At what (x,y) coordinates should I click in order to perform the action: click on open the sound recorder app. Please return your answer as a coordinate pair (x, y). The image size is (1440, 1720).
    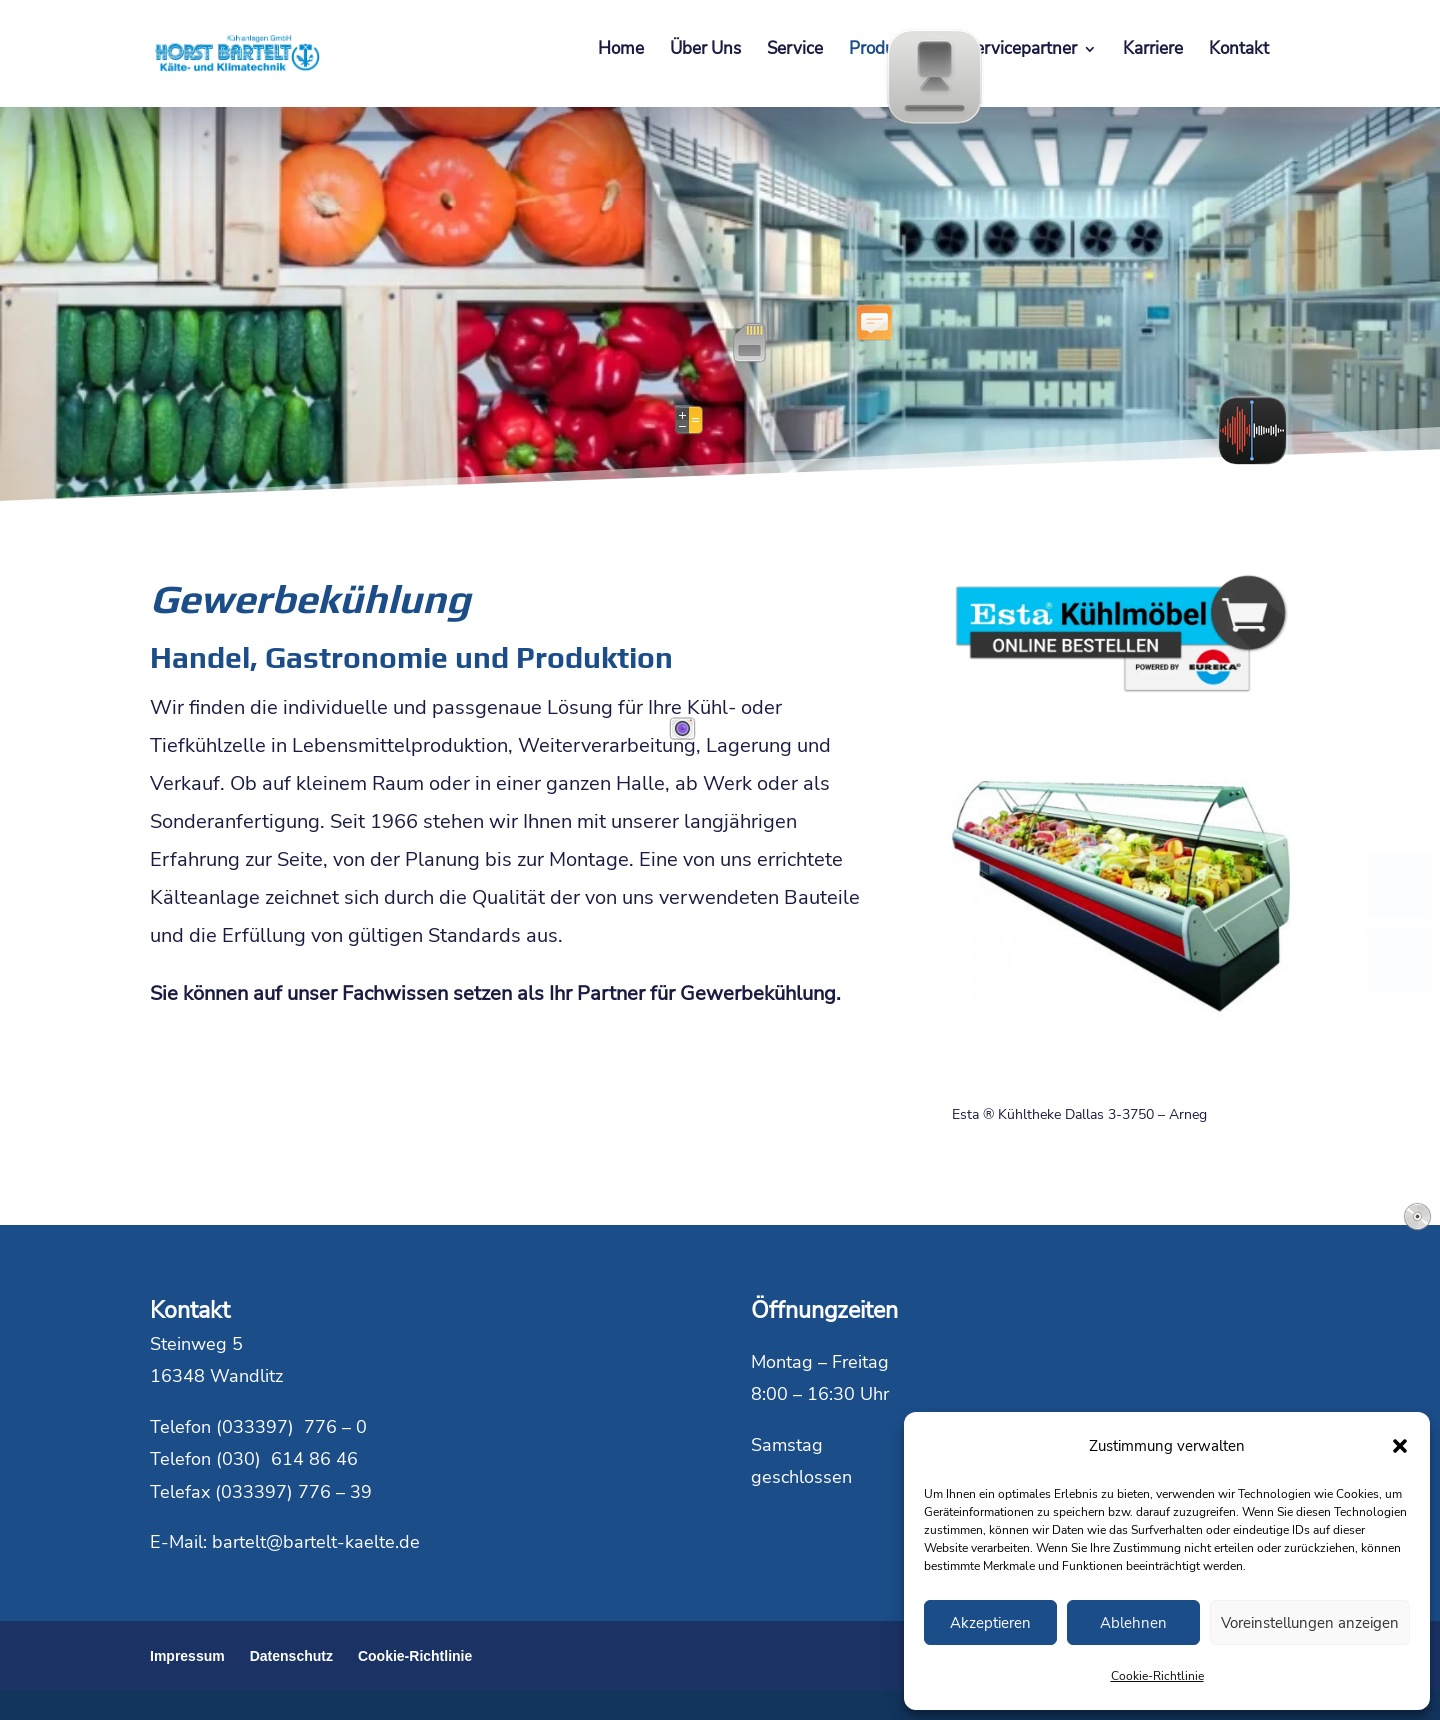
    Looking at the image, I should click on (1252, 430).